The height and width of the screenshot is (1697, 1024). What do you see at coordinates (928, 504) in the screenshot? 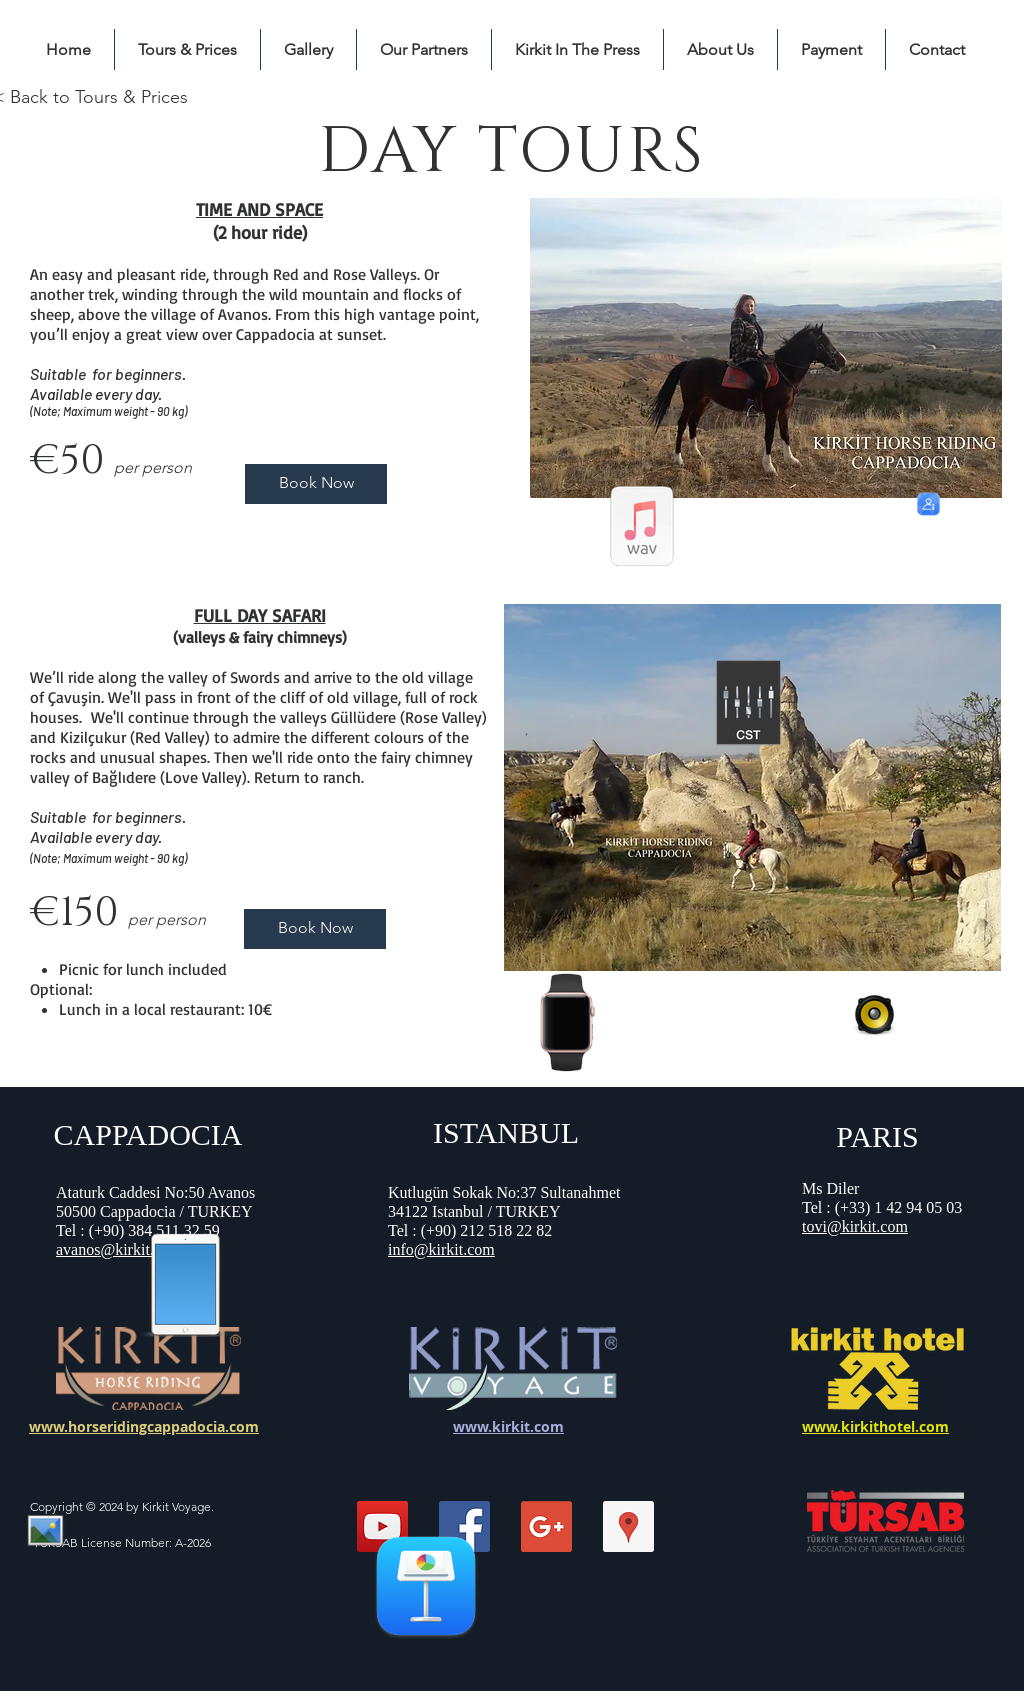
I see `manage connected online accounts` at bounding box center [928, 504].